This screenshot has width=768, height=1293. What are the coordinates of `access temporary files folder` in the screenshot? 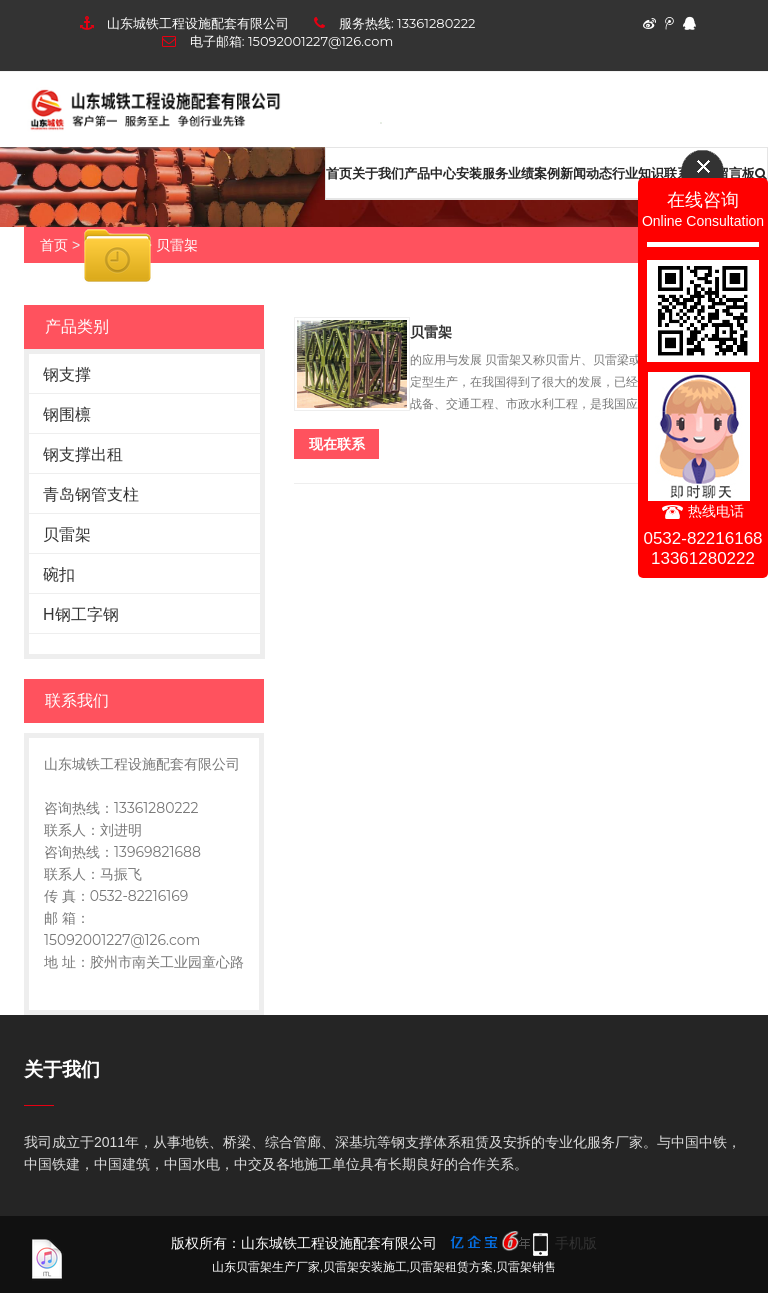 It's located at (117, 255).